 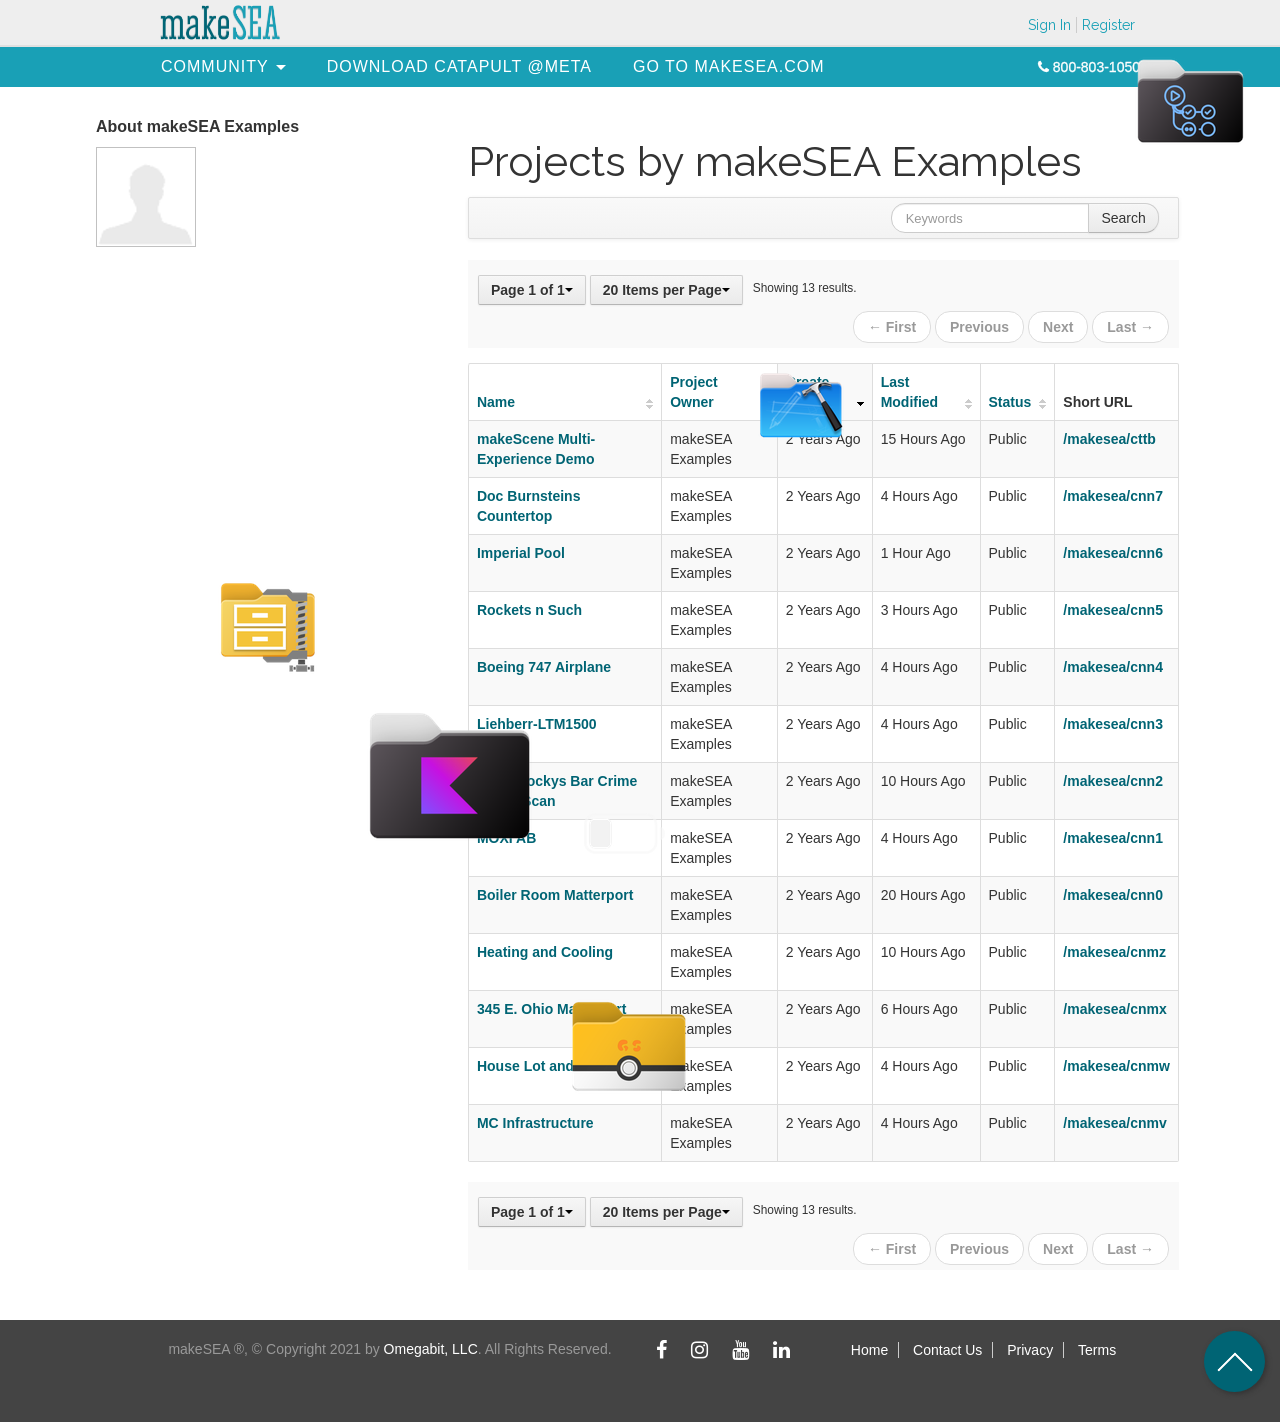 What do you see at coordinates (1190, 104) in the screenshot?
I see `folder containing github actions workflows` at bounding box center [1190, 104].